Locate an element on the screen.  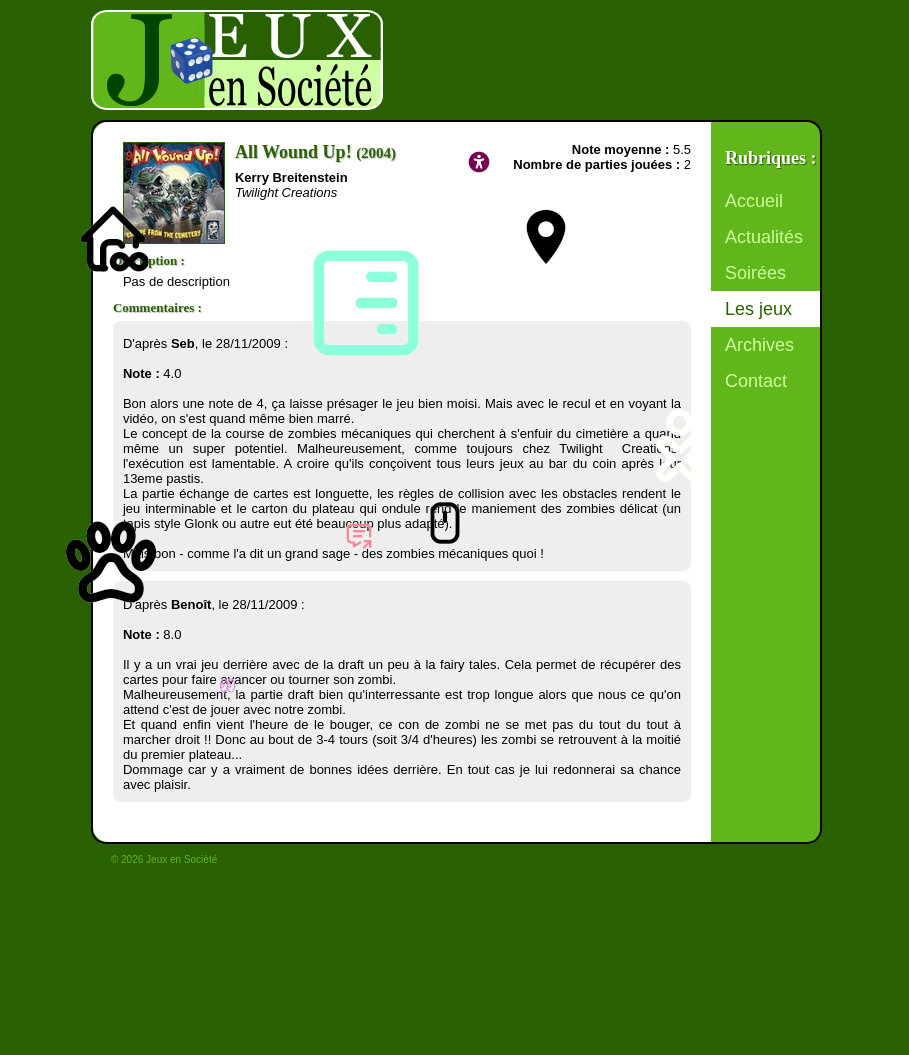
access accessibility settings is located at coordinates (479, 162).